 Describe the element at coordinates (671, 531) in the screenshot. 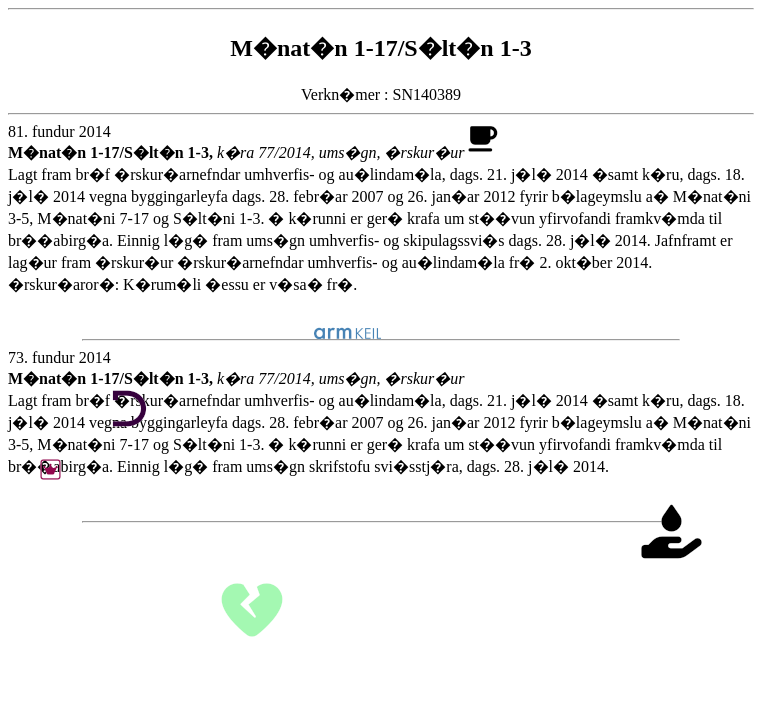

I see `access water conservation or donation features` at that location.